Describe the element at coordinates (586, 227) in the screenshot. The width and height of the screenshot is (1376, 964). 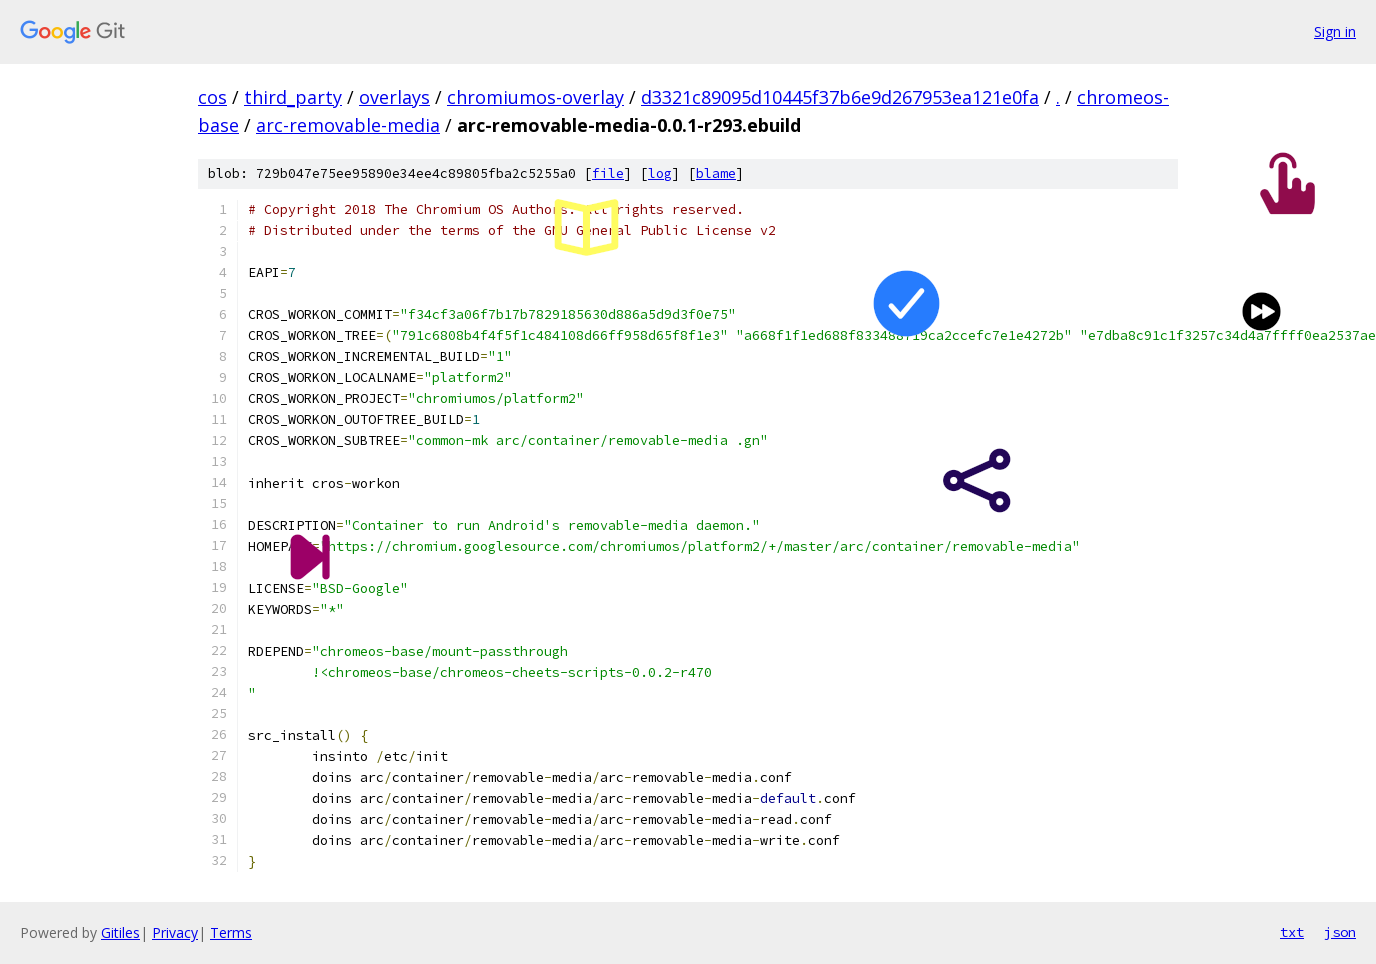
I see `open reading mode or e-book reader` at that location.